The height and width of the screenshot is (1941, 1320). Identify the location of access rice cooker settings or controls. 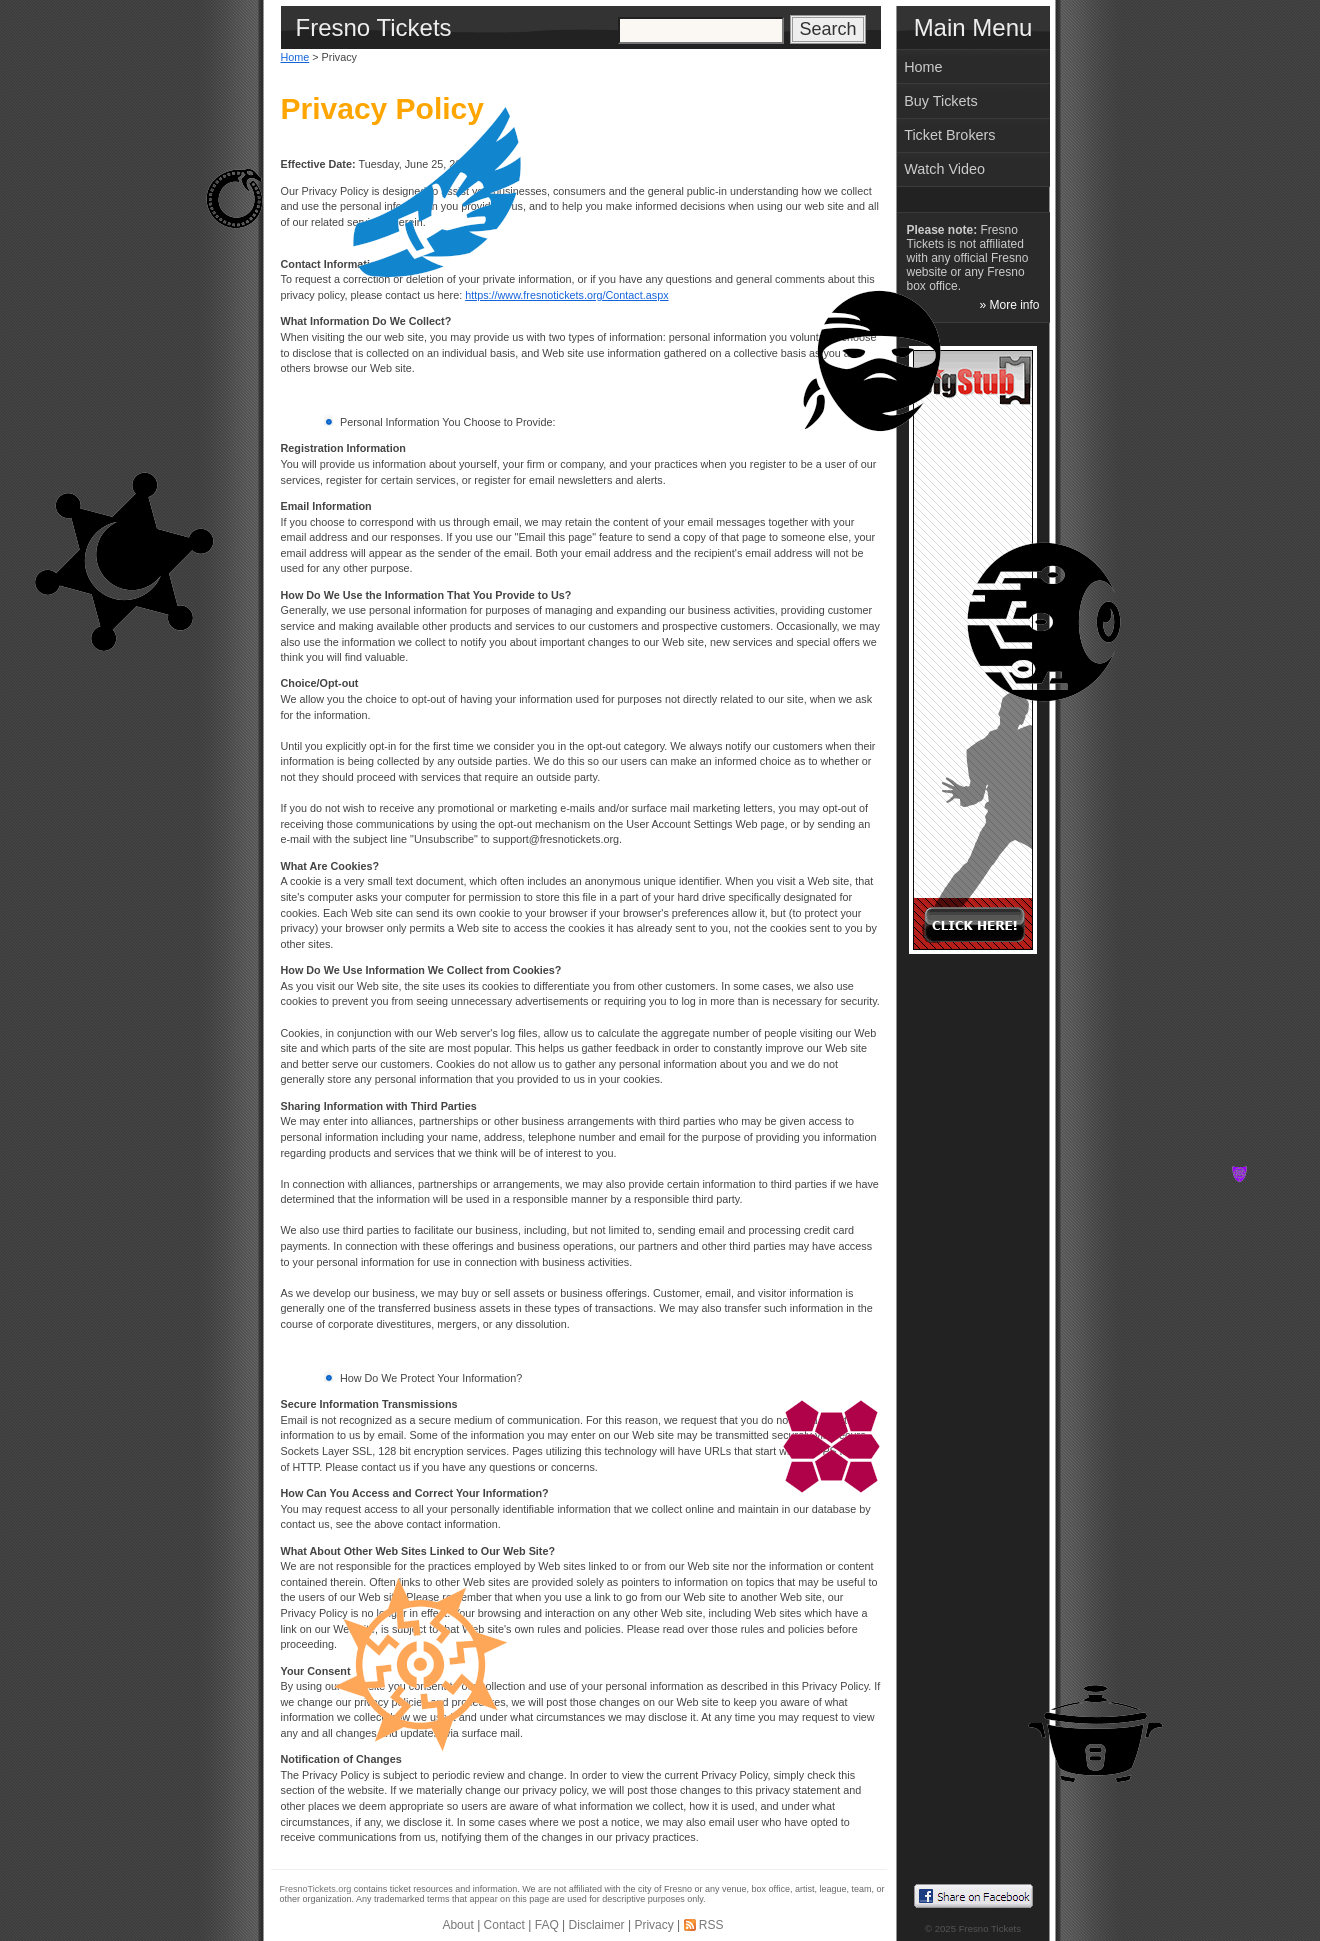
(1095, 1724).